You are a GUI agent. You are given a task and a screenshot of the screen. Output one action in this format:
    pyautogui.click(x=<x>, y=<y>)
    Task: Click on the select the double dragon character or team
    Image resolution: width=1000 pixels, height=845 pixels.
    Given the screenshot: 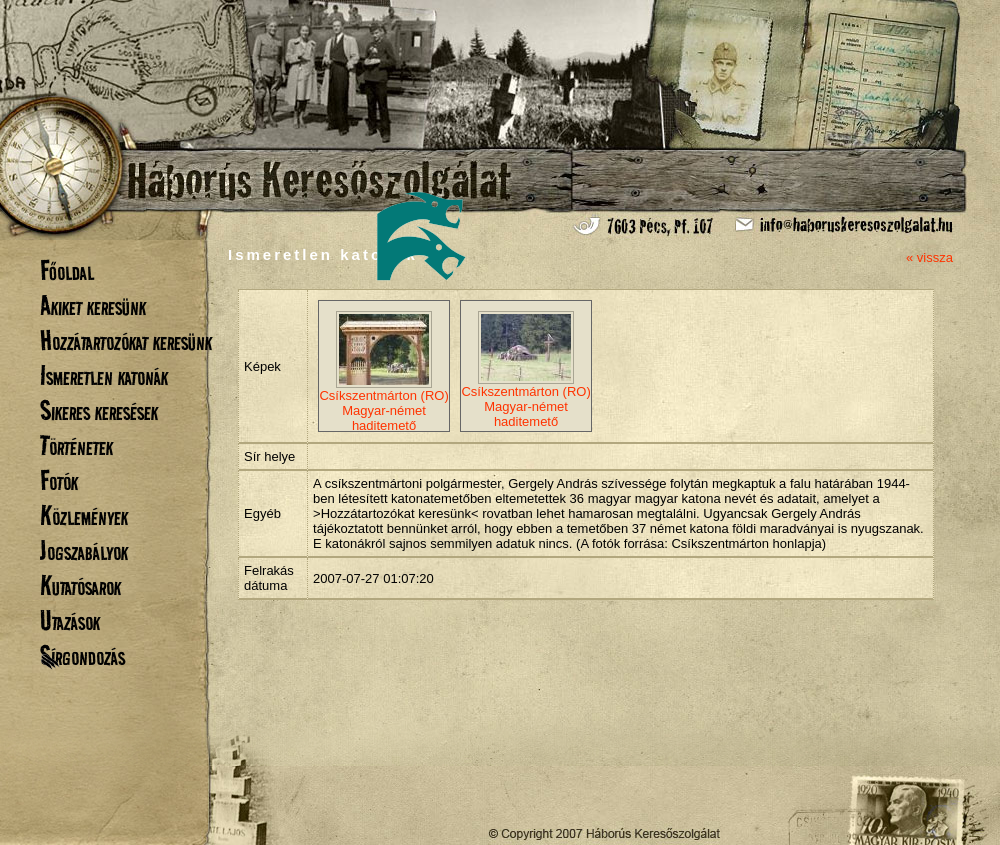 What is the action you would take?
    pyautogui.click(x=421, y=236)
    